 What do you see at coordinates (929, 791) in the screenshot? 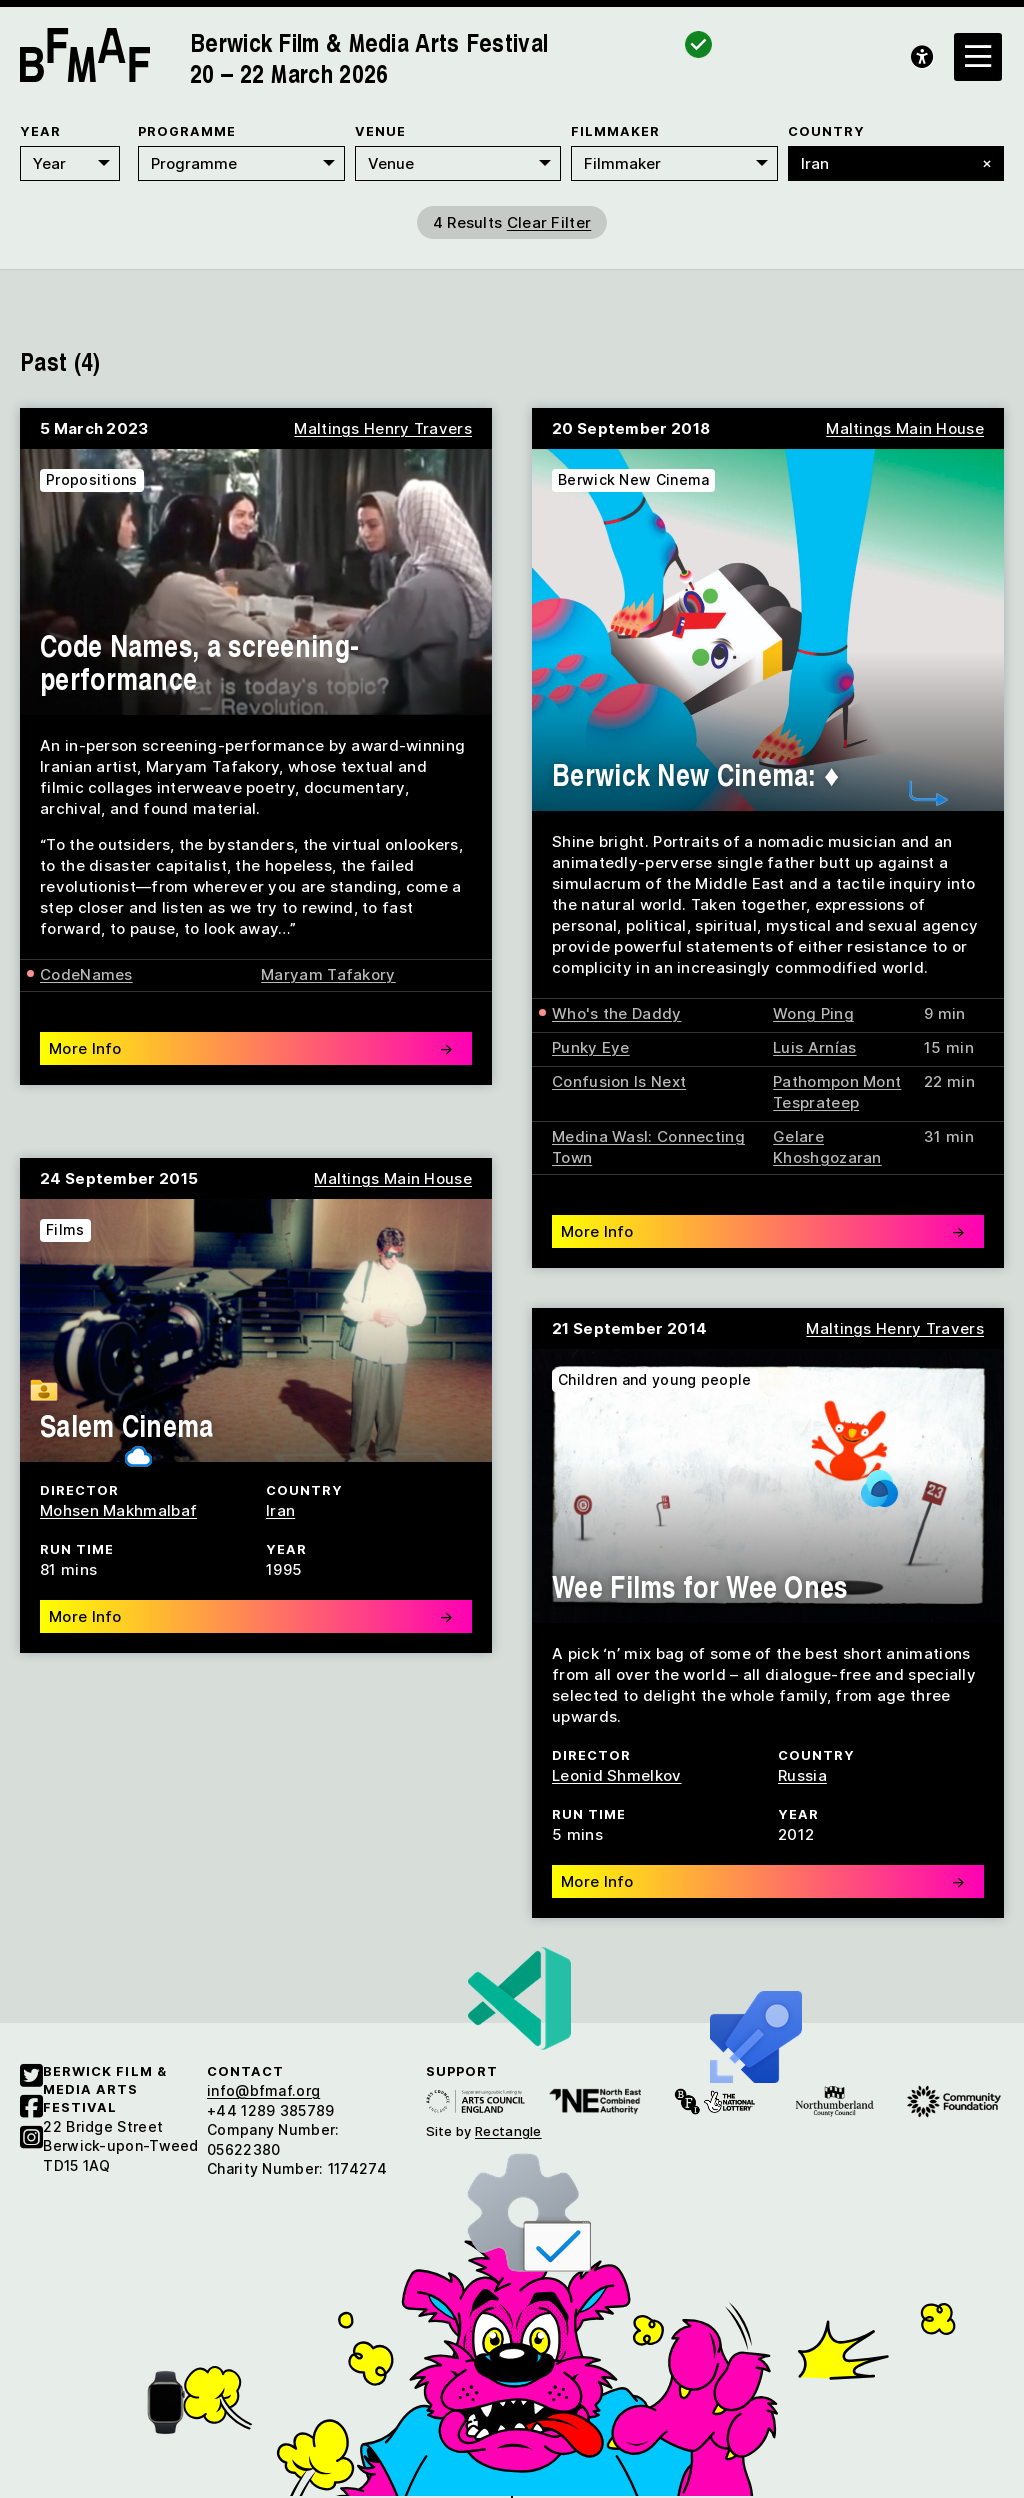
I see `forward an email to another recipient` at bounding box center [929, 791].